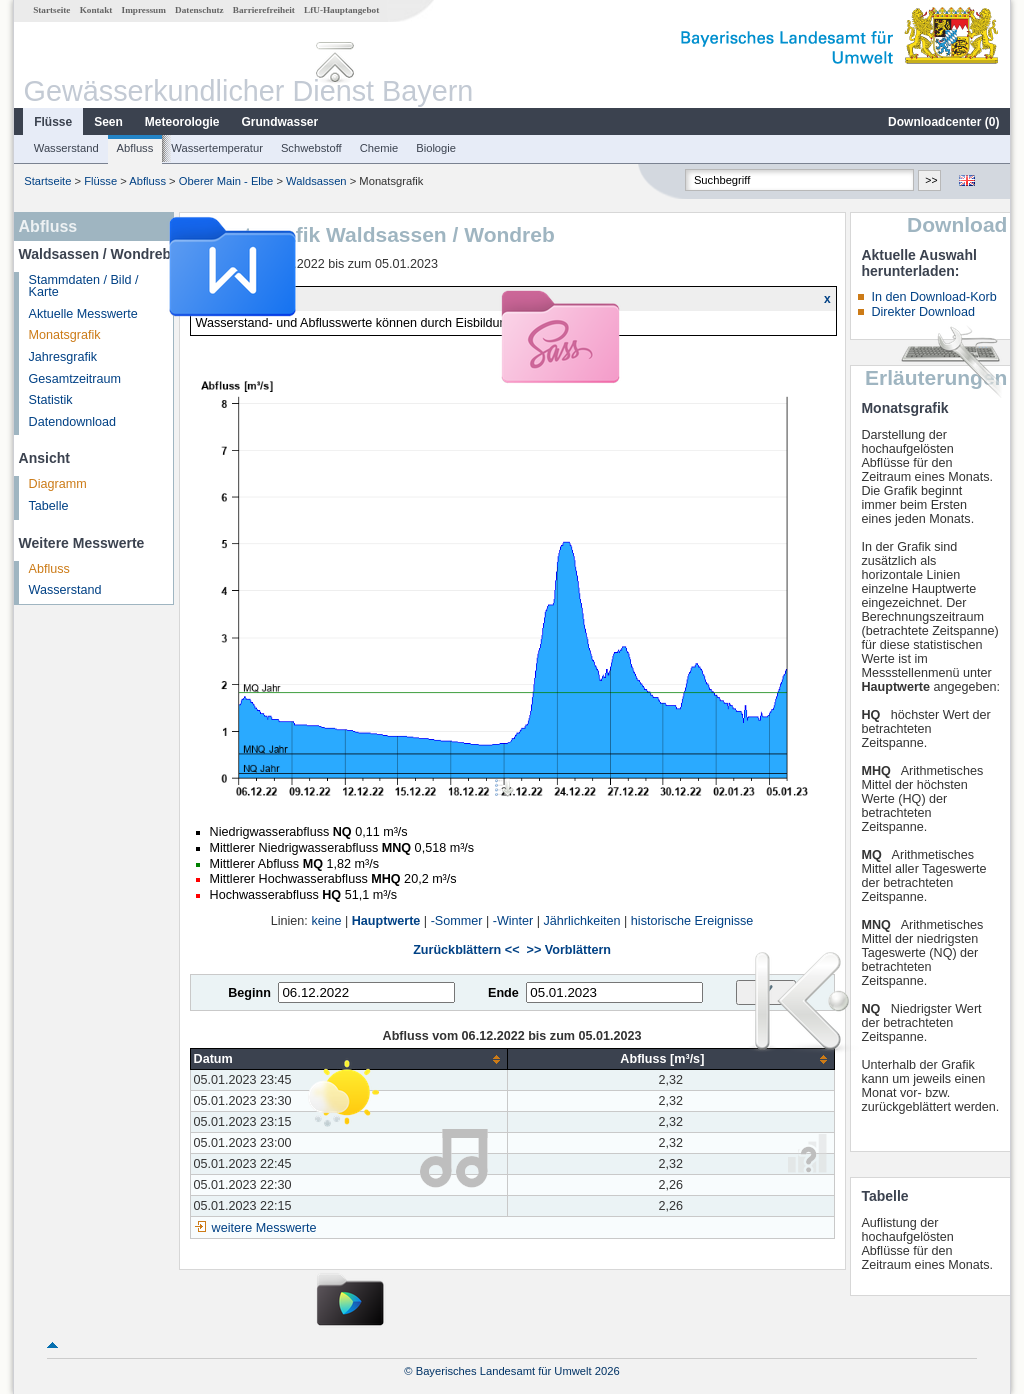 The height and width of the screenshot is (1394, 1024). Describe the element at coordinates (456, 1156) in the screenshot. I see `access music library or audio files` at that location.